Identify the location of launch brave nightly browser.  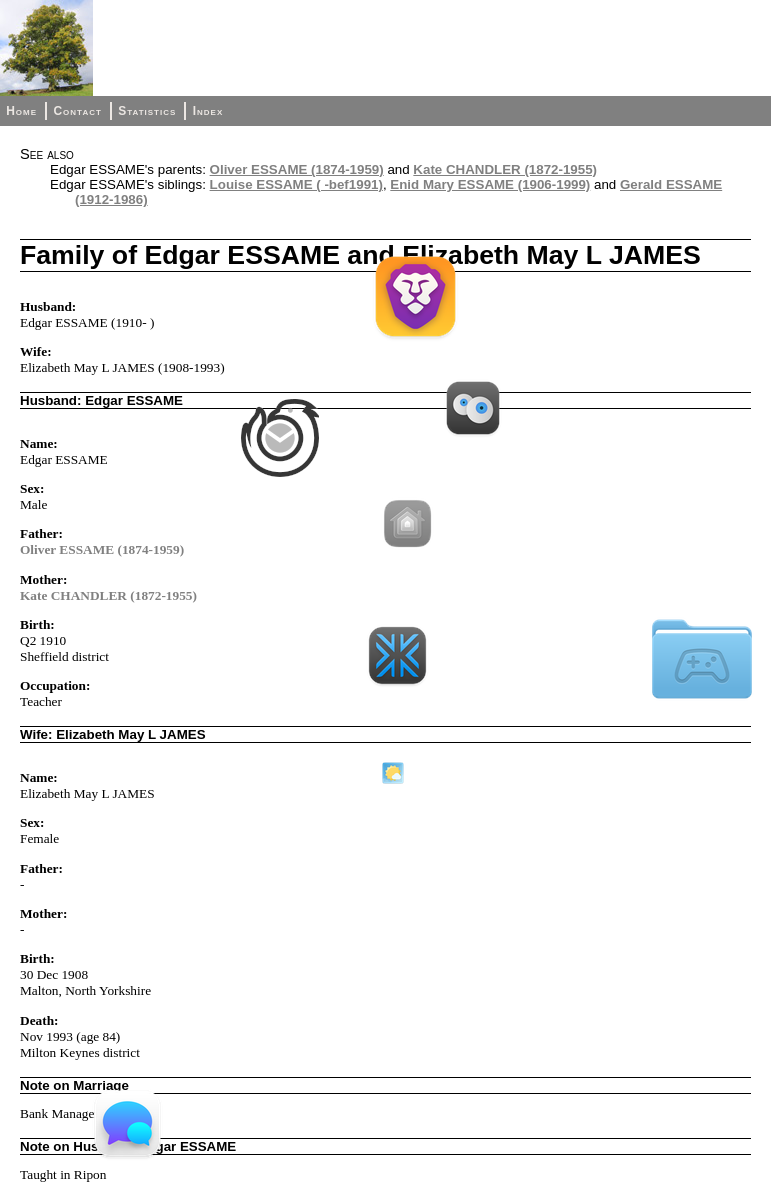
(415, 296).